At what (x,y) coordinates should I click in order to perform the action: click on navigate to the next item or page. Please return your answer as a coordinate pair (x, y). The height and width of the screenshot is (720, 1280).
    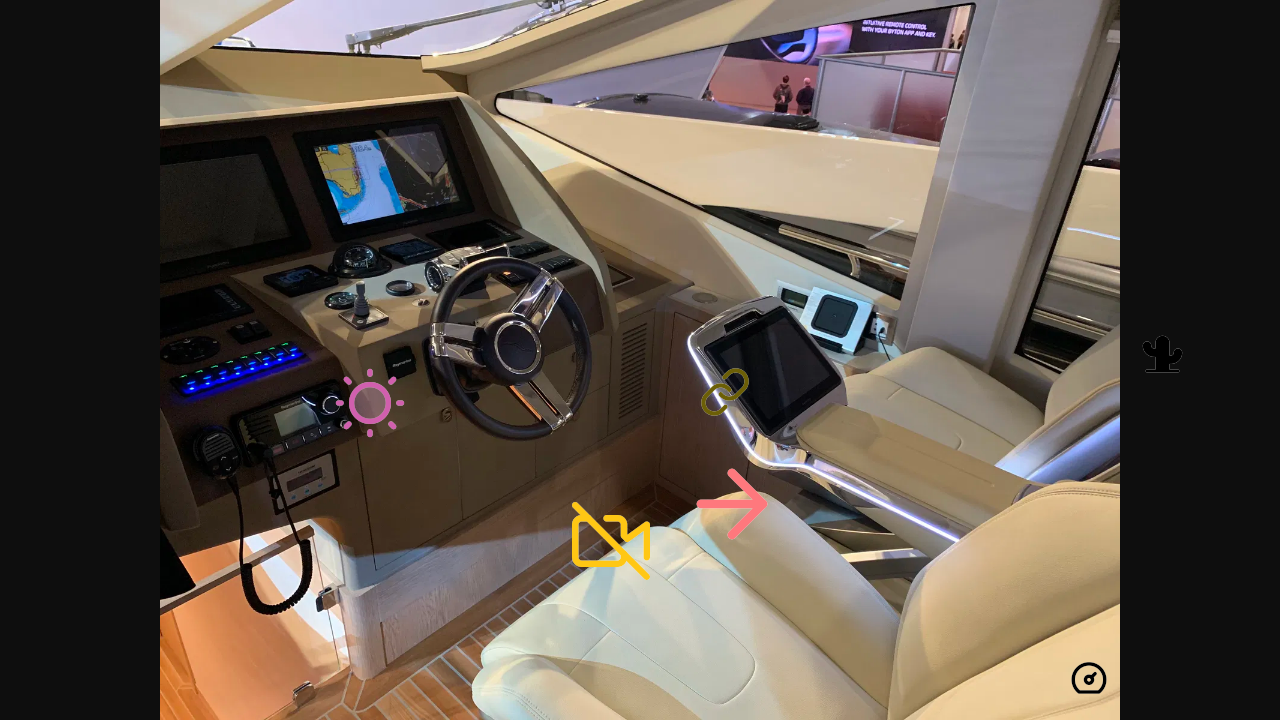
    Looking at the image, I should click on (732, 504).